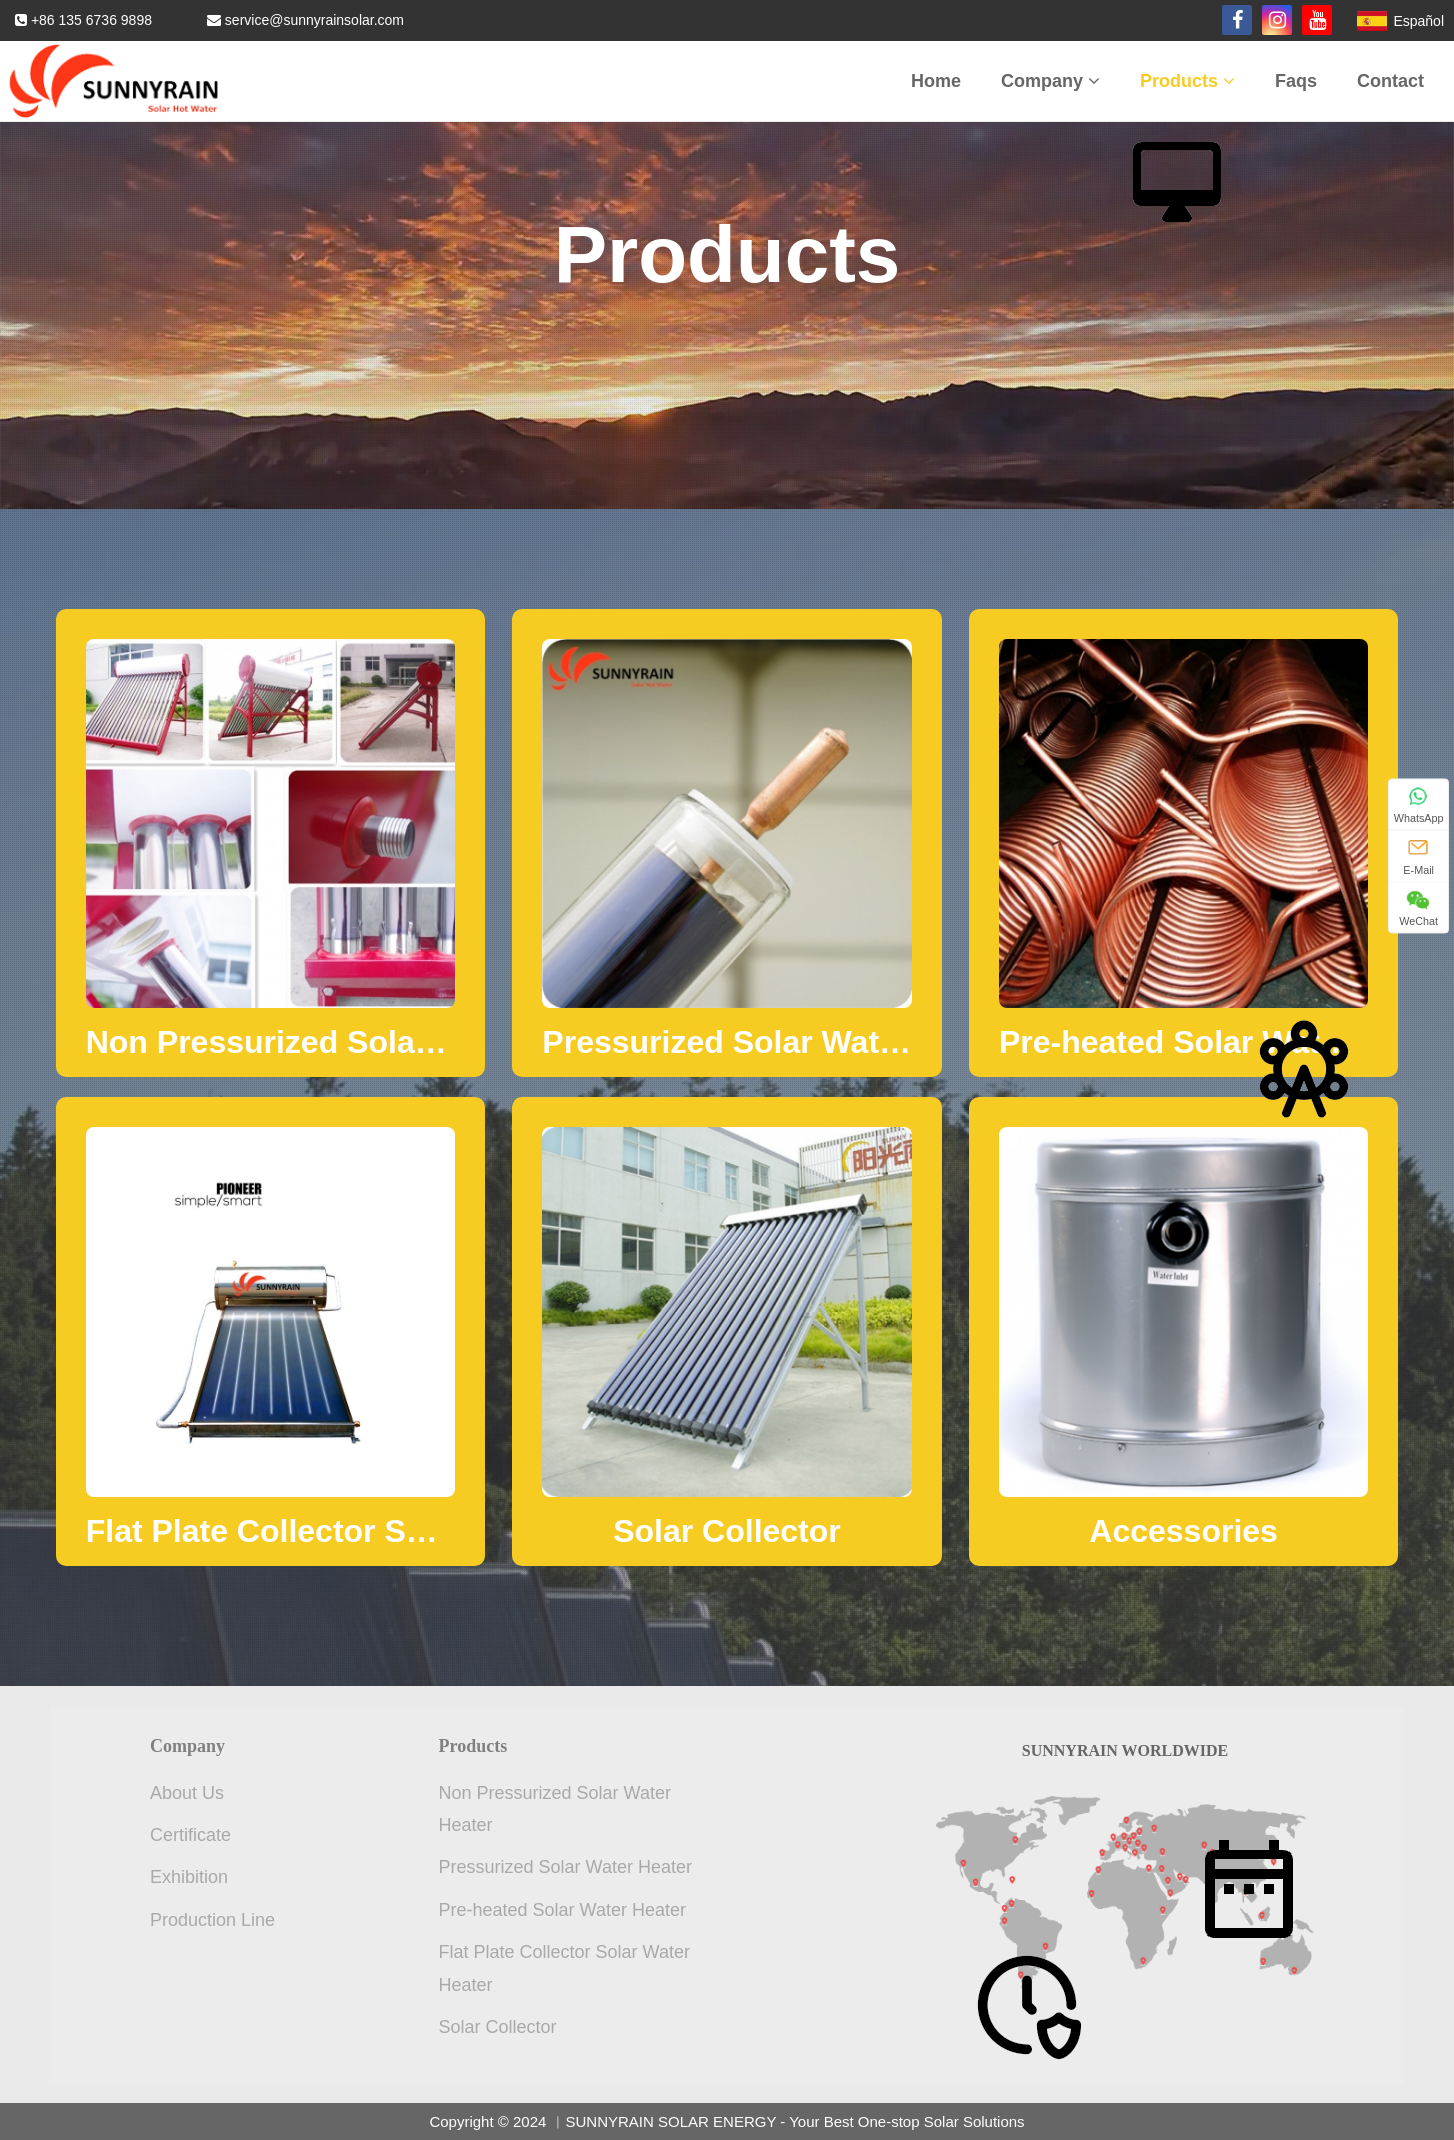  What do you see at coordinates (1249, 1889) in the screenshot?
I see `select a date range` at bounding box center [1249, 1889].